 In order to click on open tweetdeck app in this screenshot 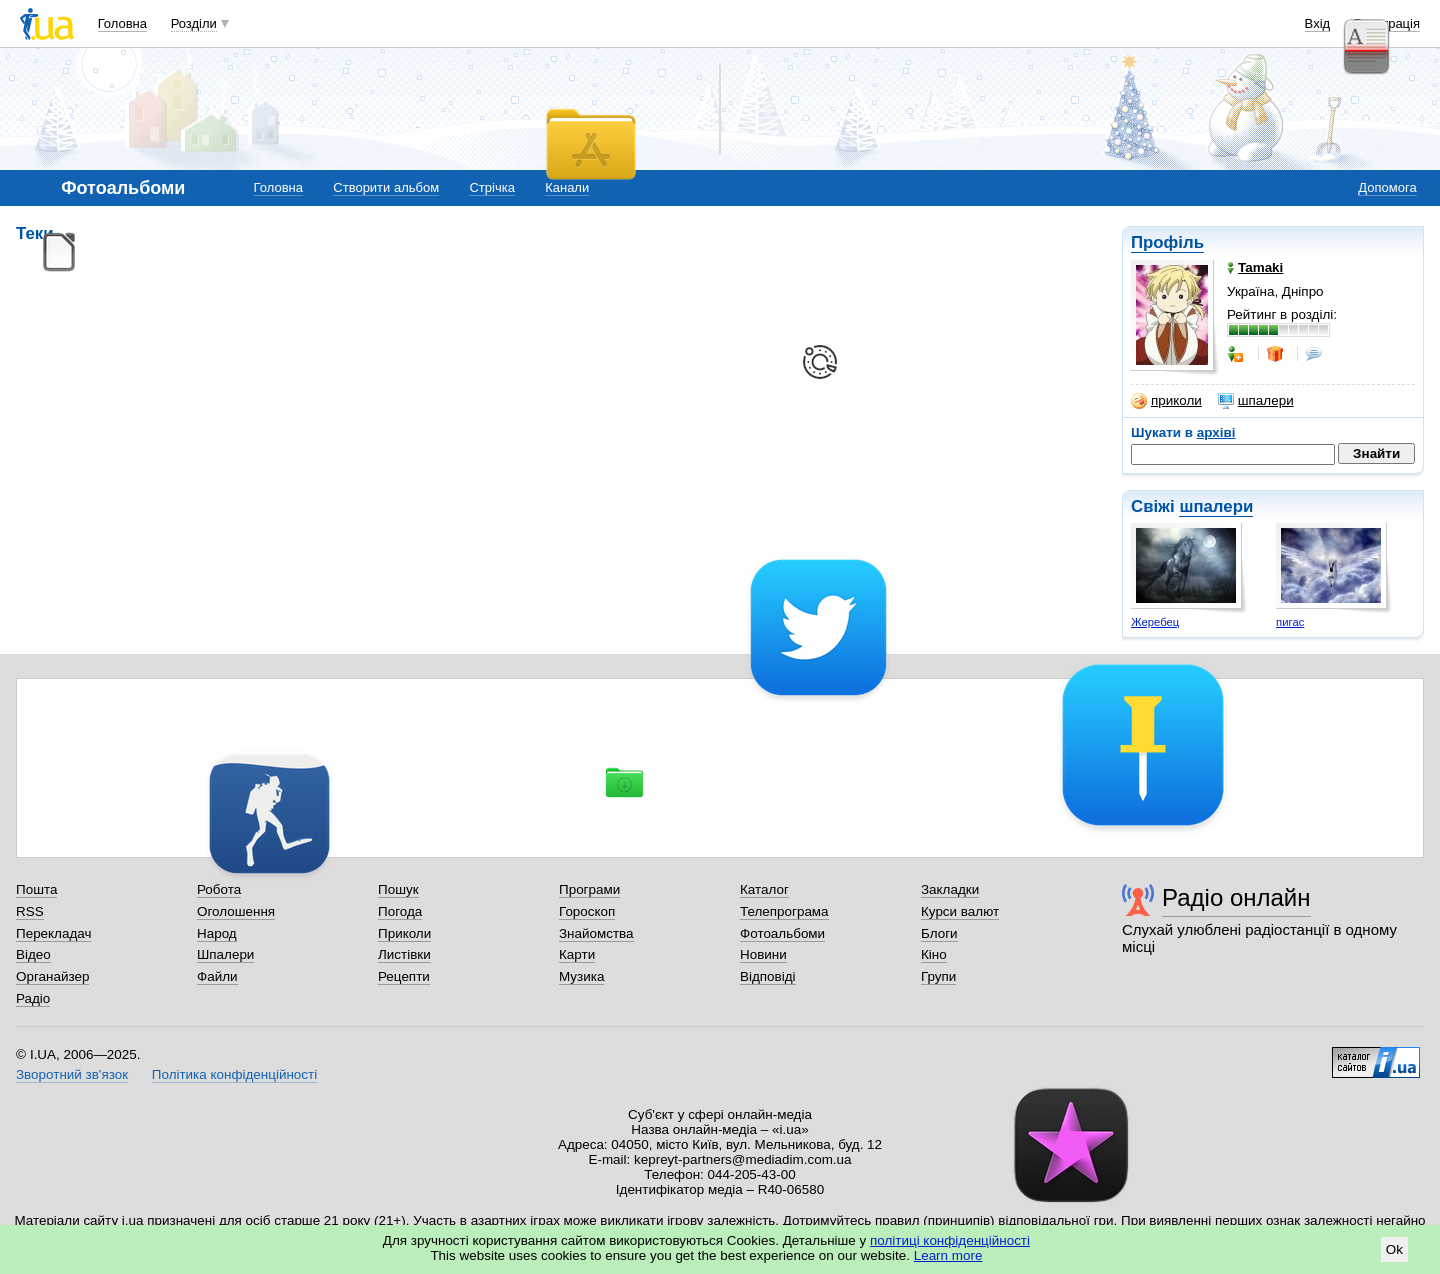, I will do `click(818, 627)`.